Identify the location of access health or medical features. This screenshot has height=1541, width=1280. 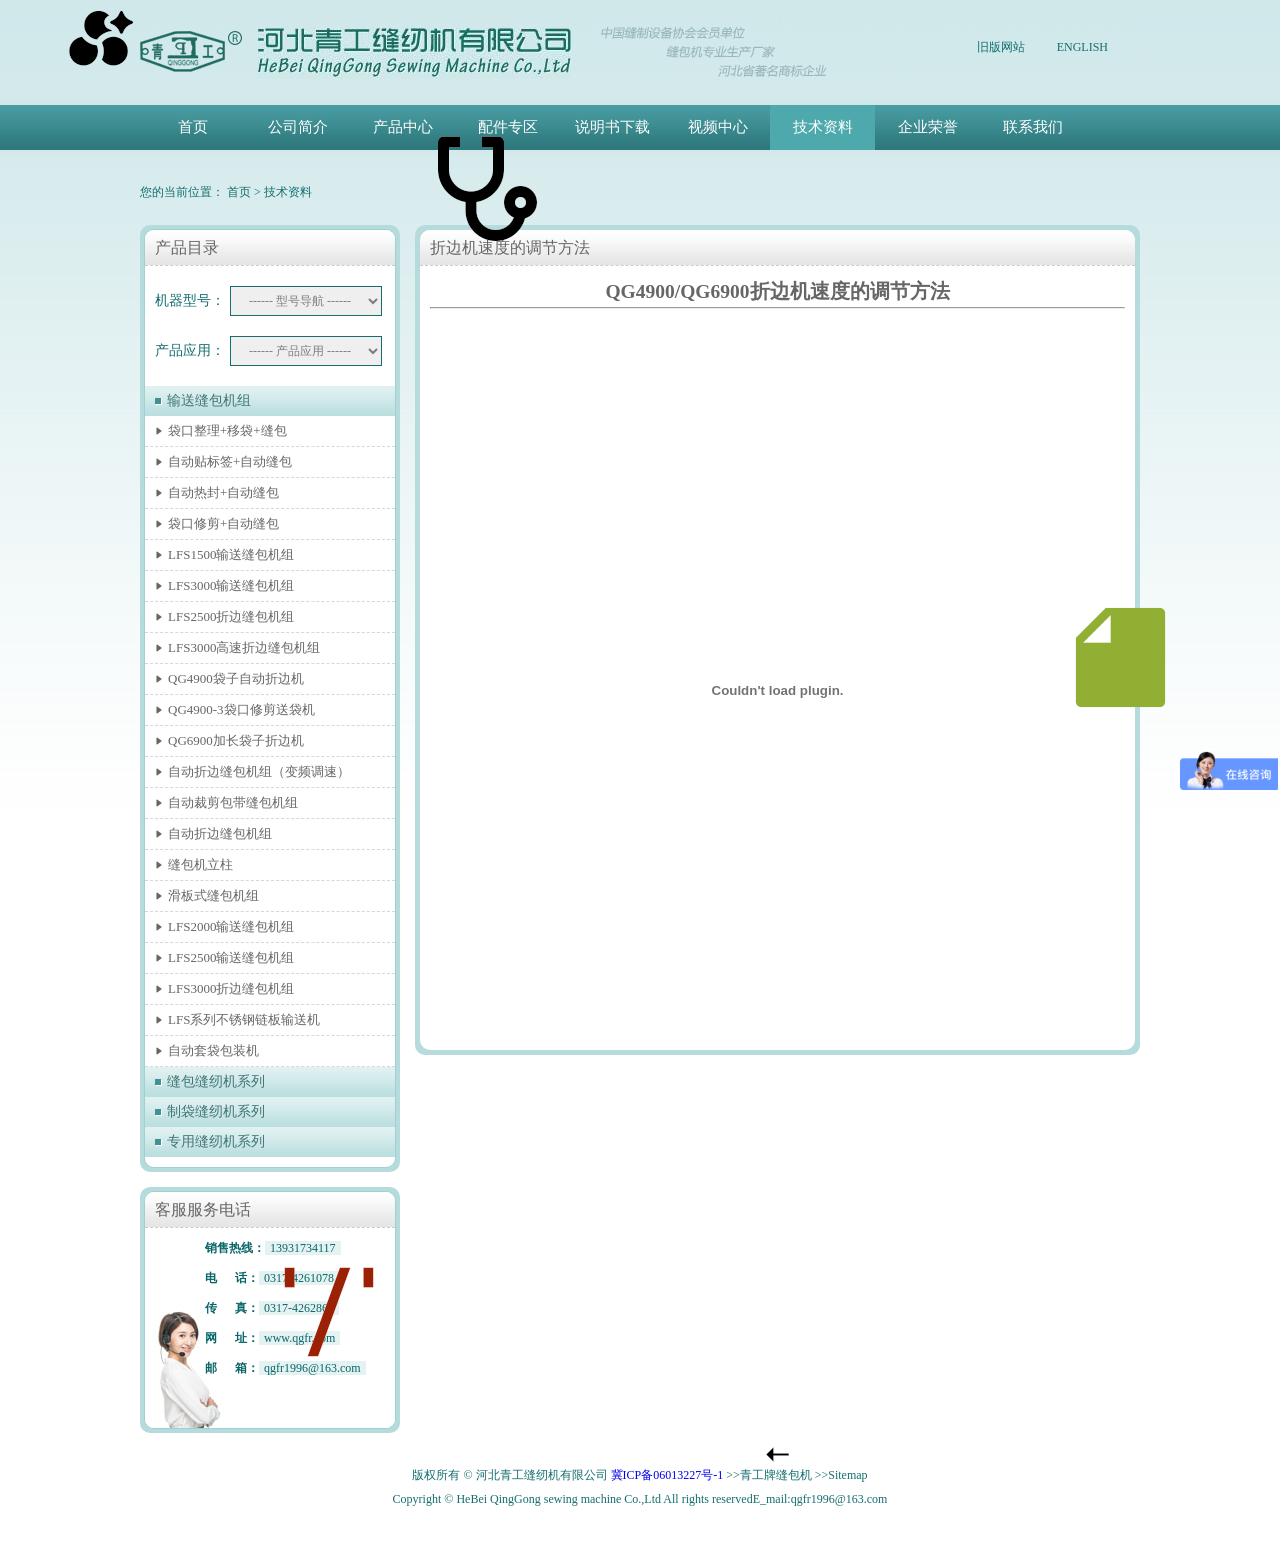
(482, 186).